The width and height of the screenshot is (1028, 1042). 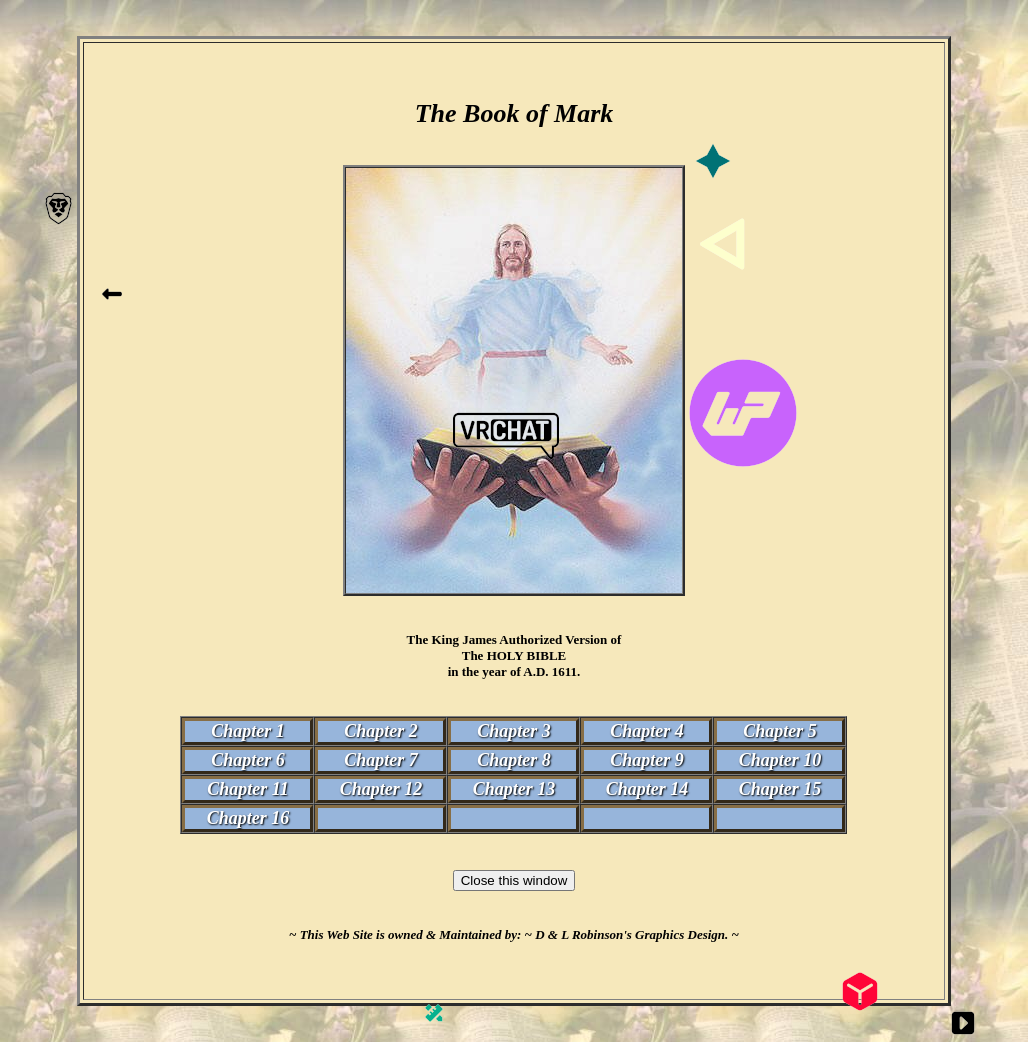 What do you see at coordinates (860, 991) in the screenshot?
I see `roll a six-sided die` at bounding box center [860, 991].